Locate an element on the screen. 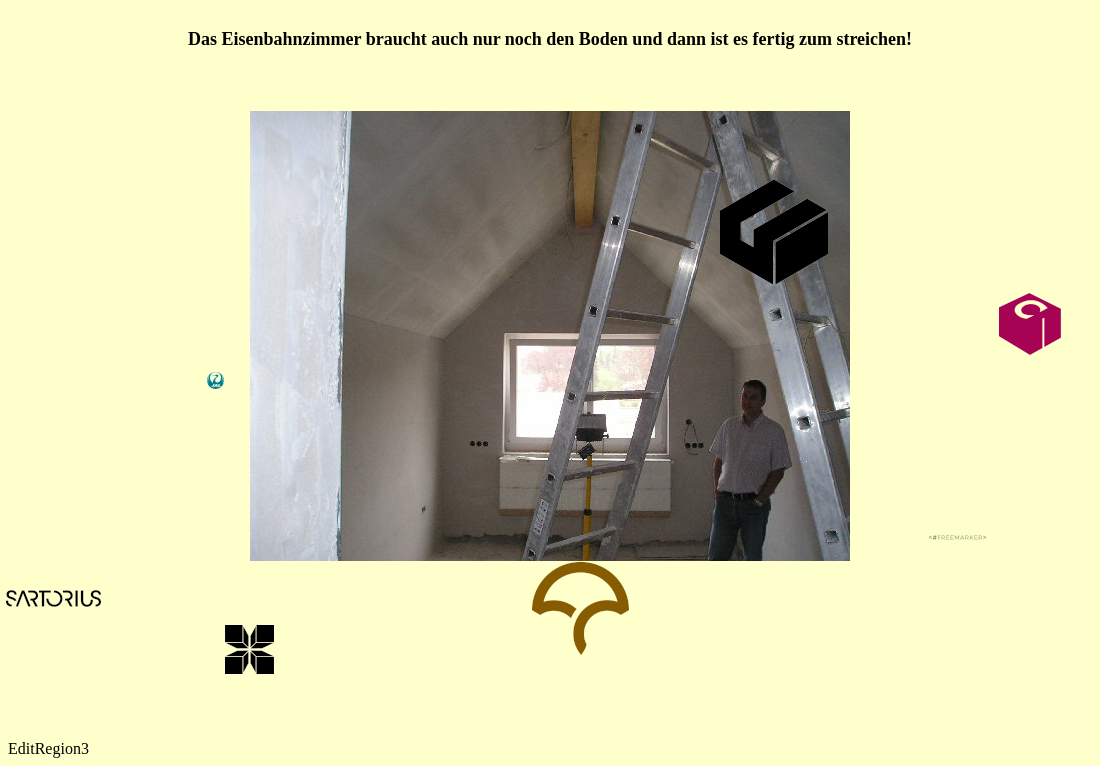 The height and width of the screenshot is (766, 1100). git large file storage logo is located at coordinates (774, 232).